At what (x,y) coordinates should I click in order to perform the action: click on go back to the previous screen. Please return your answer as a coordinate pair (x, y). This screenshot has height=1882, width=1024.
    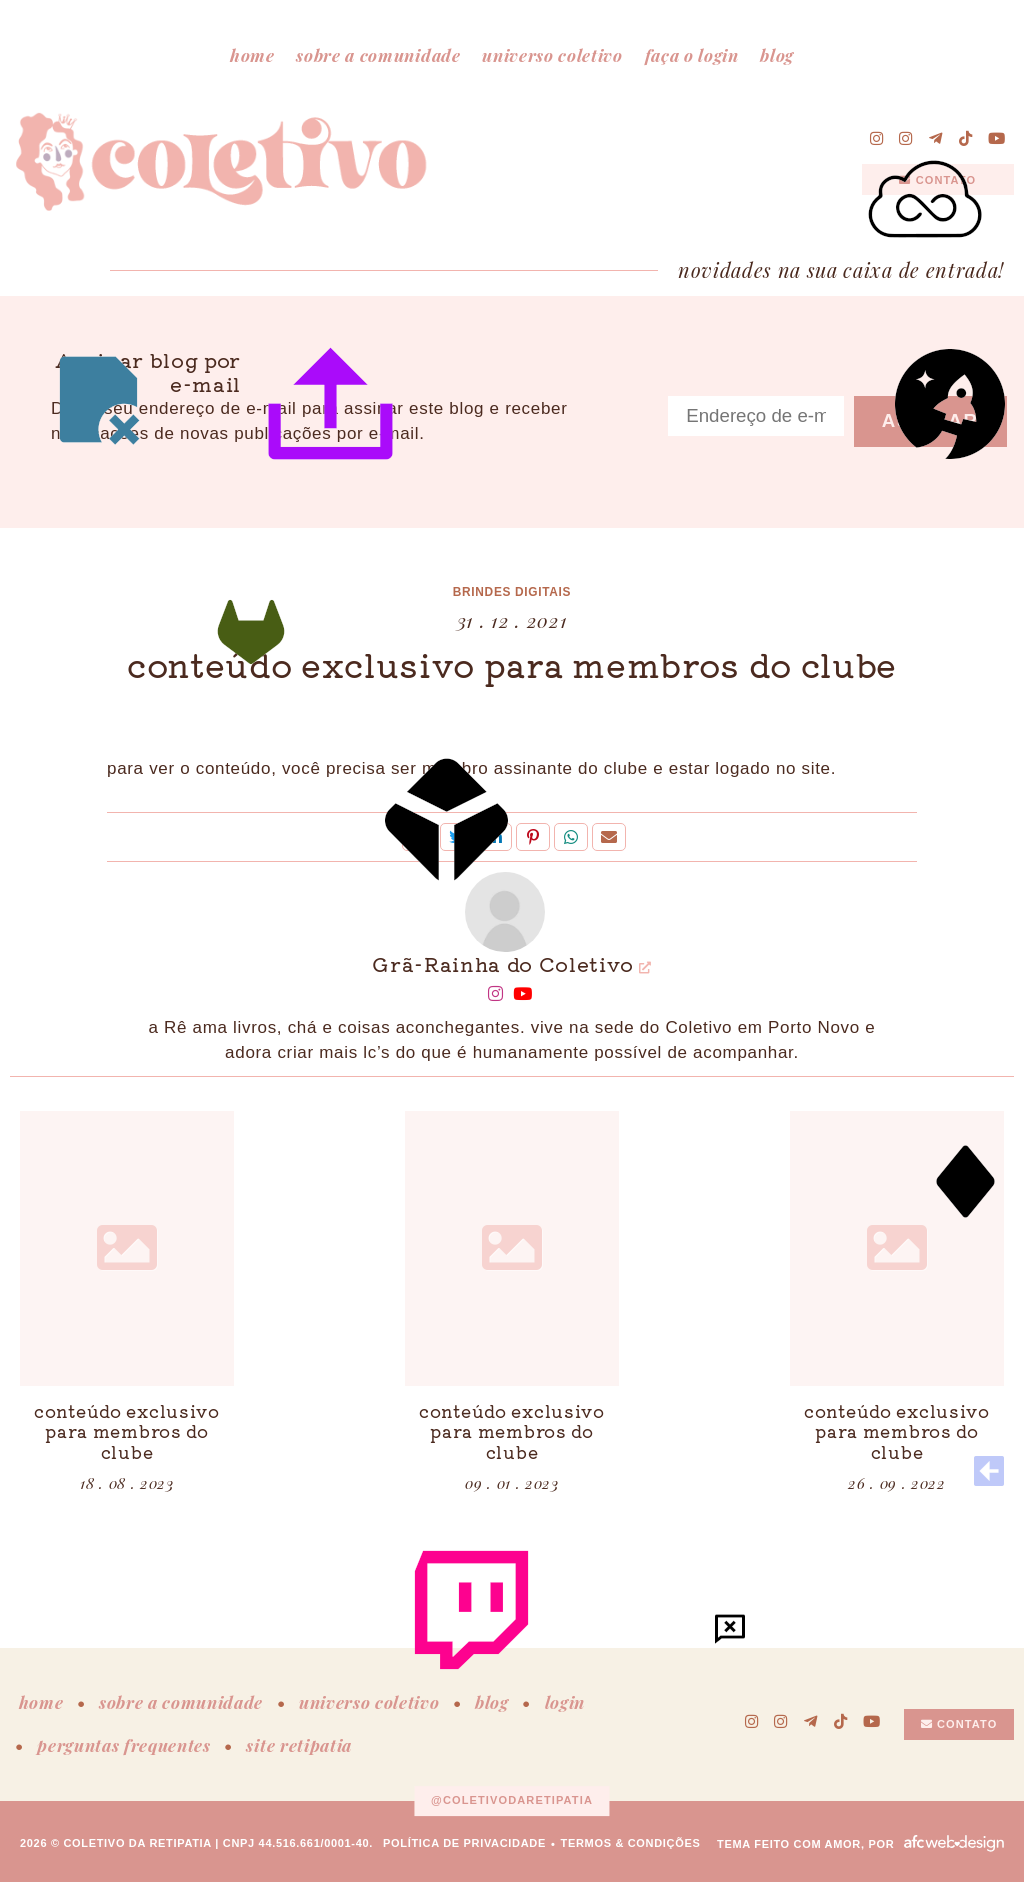
    Looking at the image, I should click on (989, 1471).